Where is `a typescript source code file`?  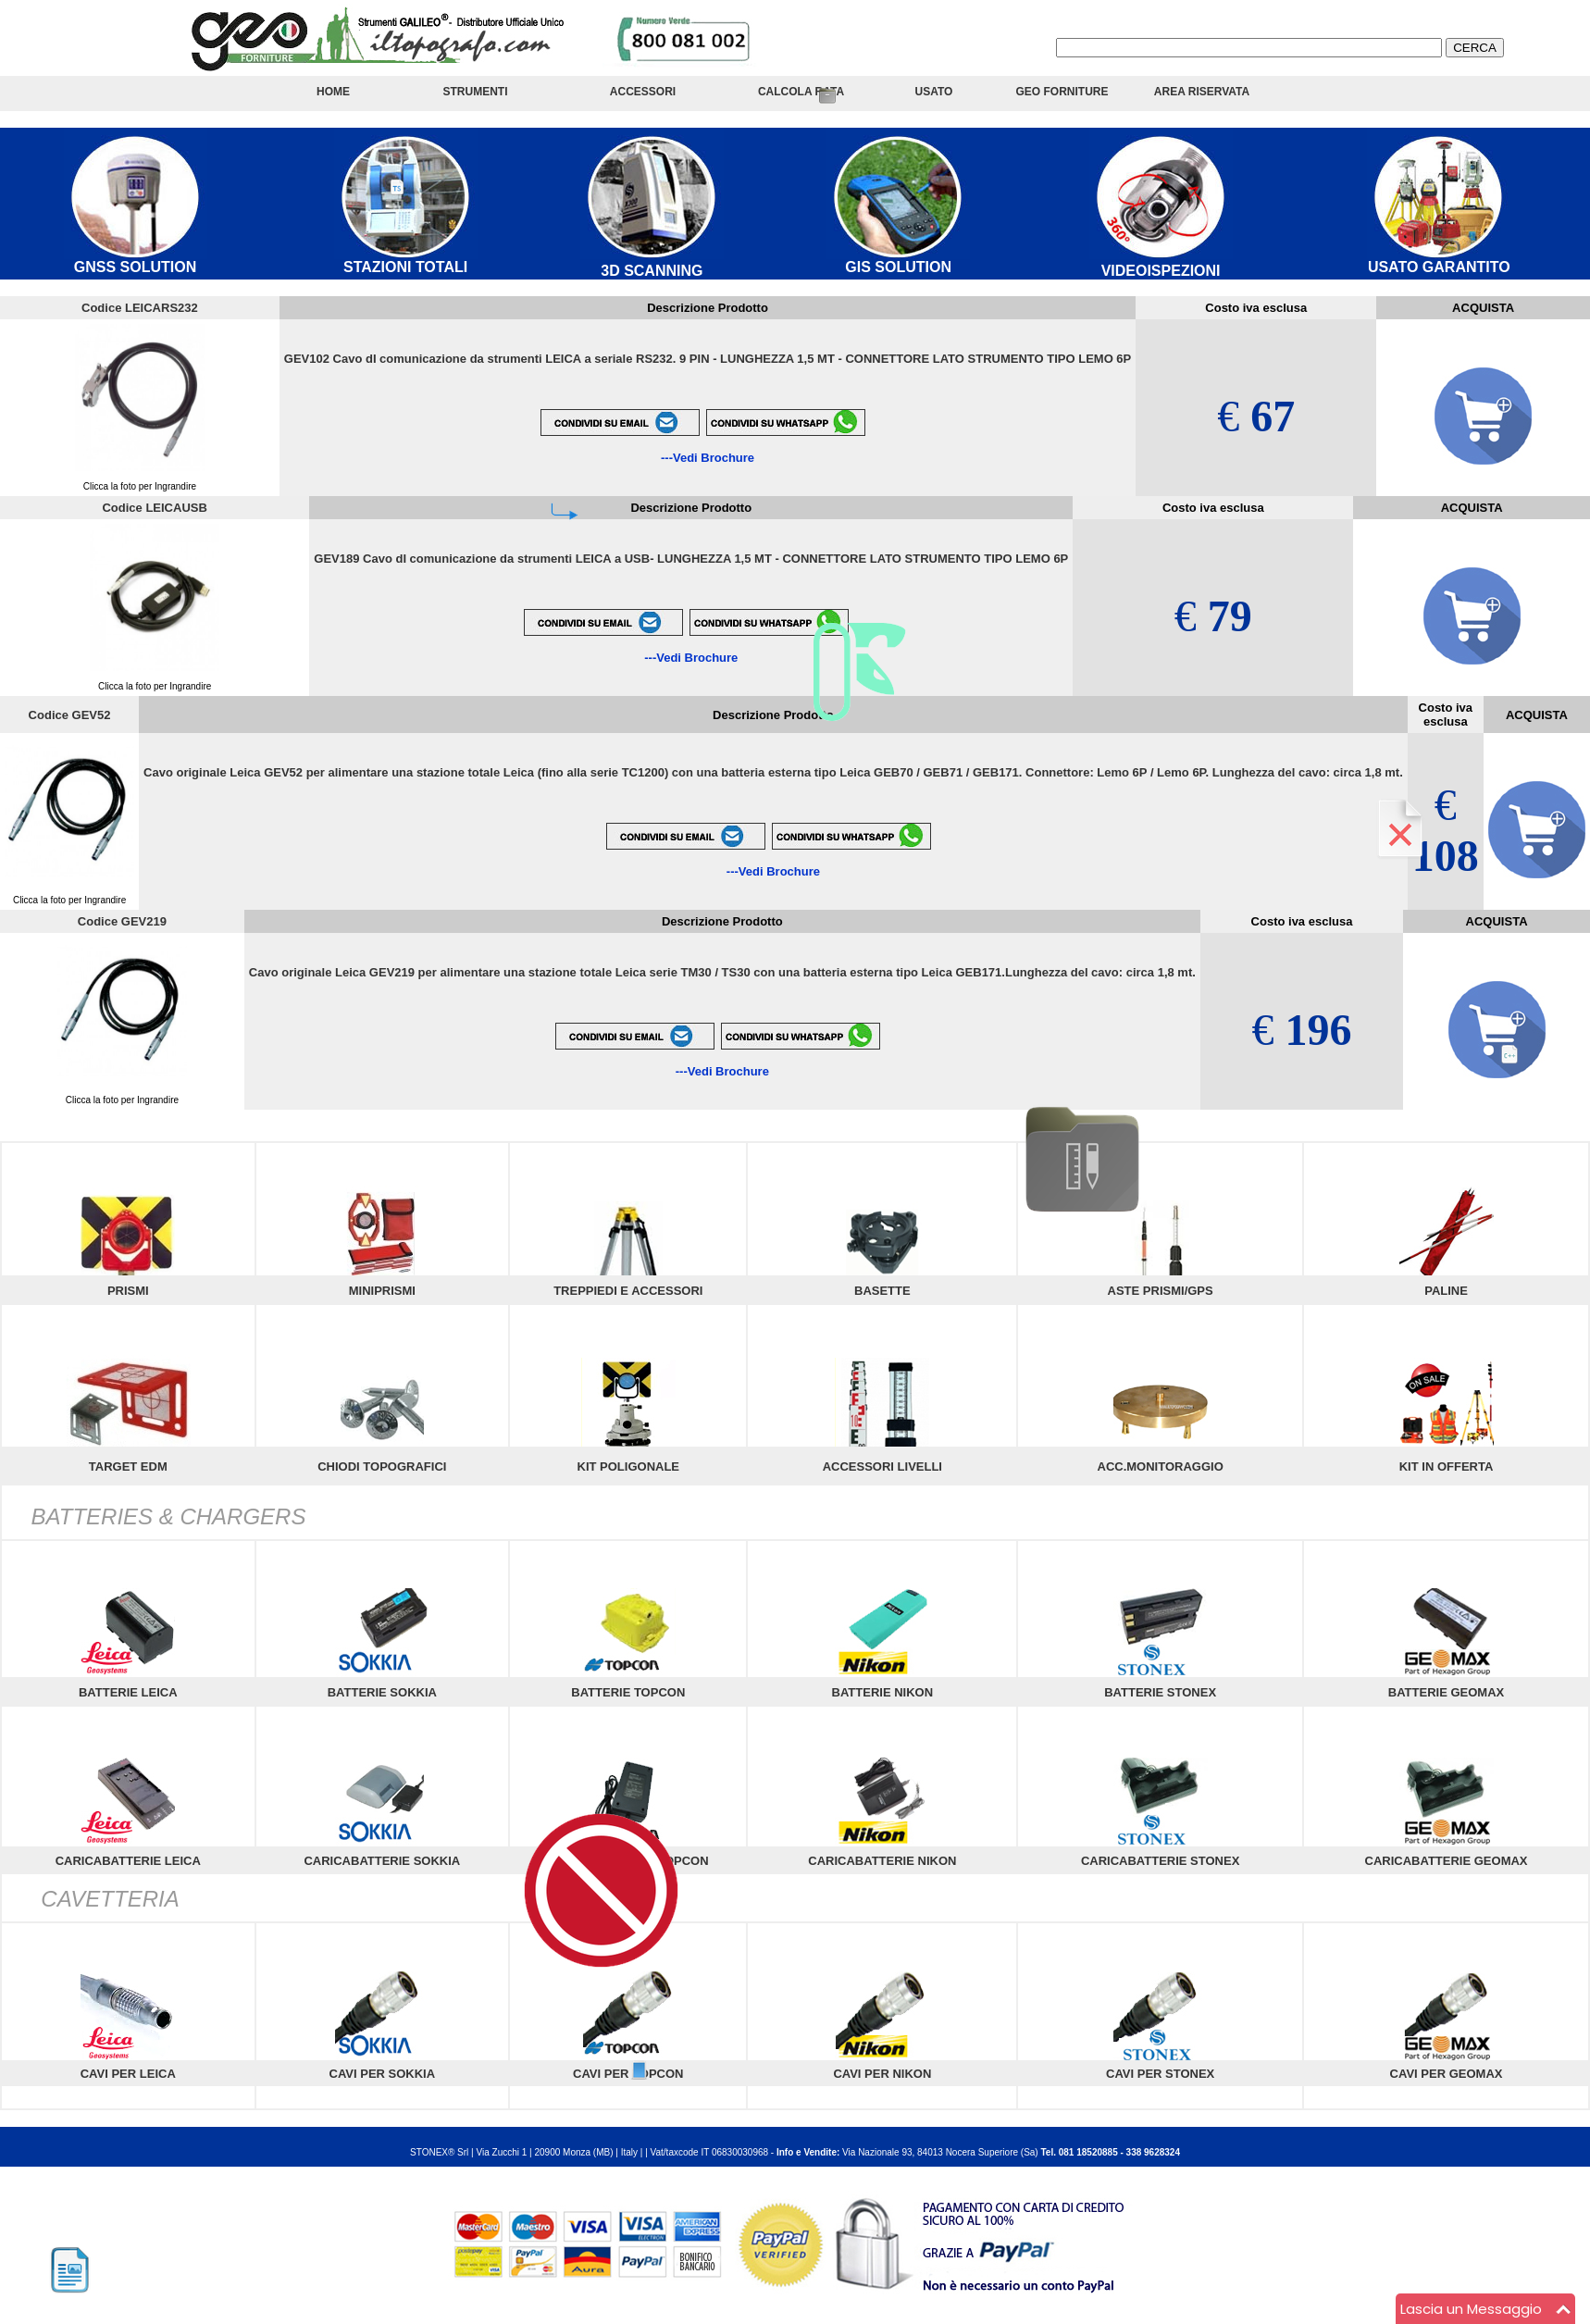
a typescript source code file is located at coordinates (397, 187).